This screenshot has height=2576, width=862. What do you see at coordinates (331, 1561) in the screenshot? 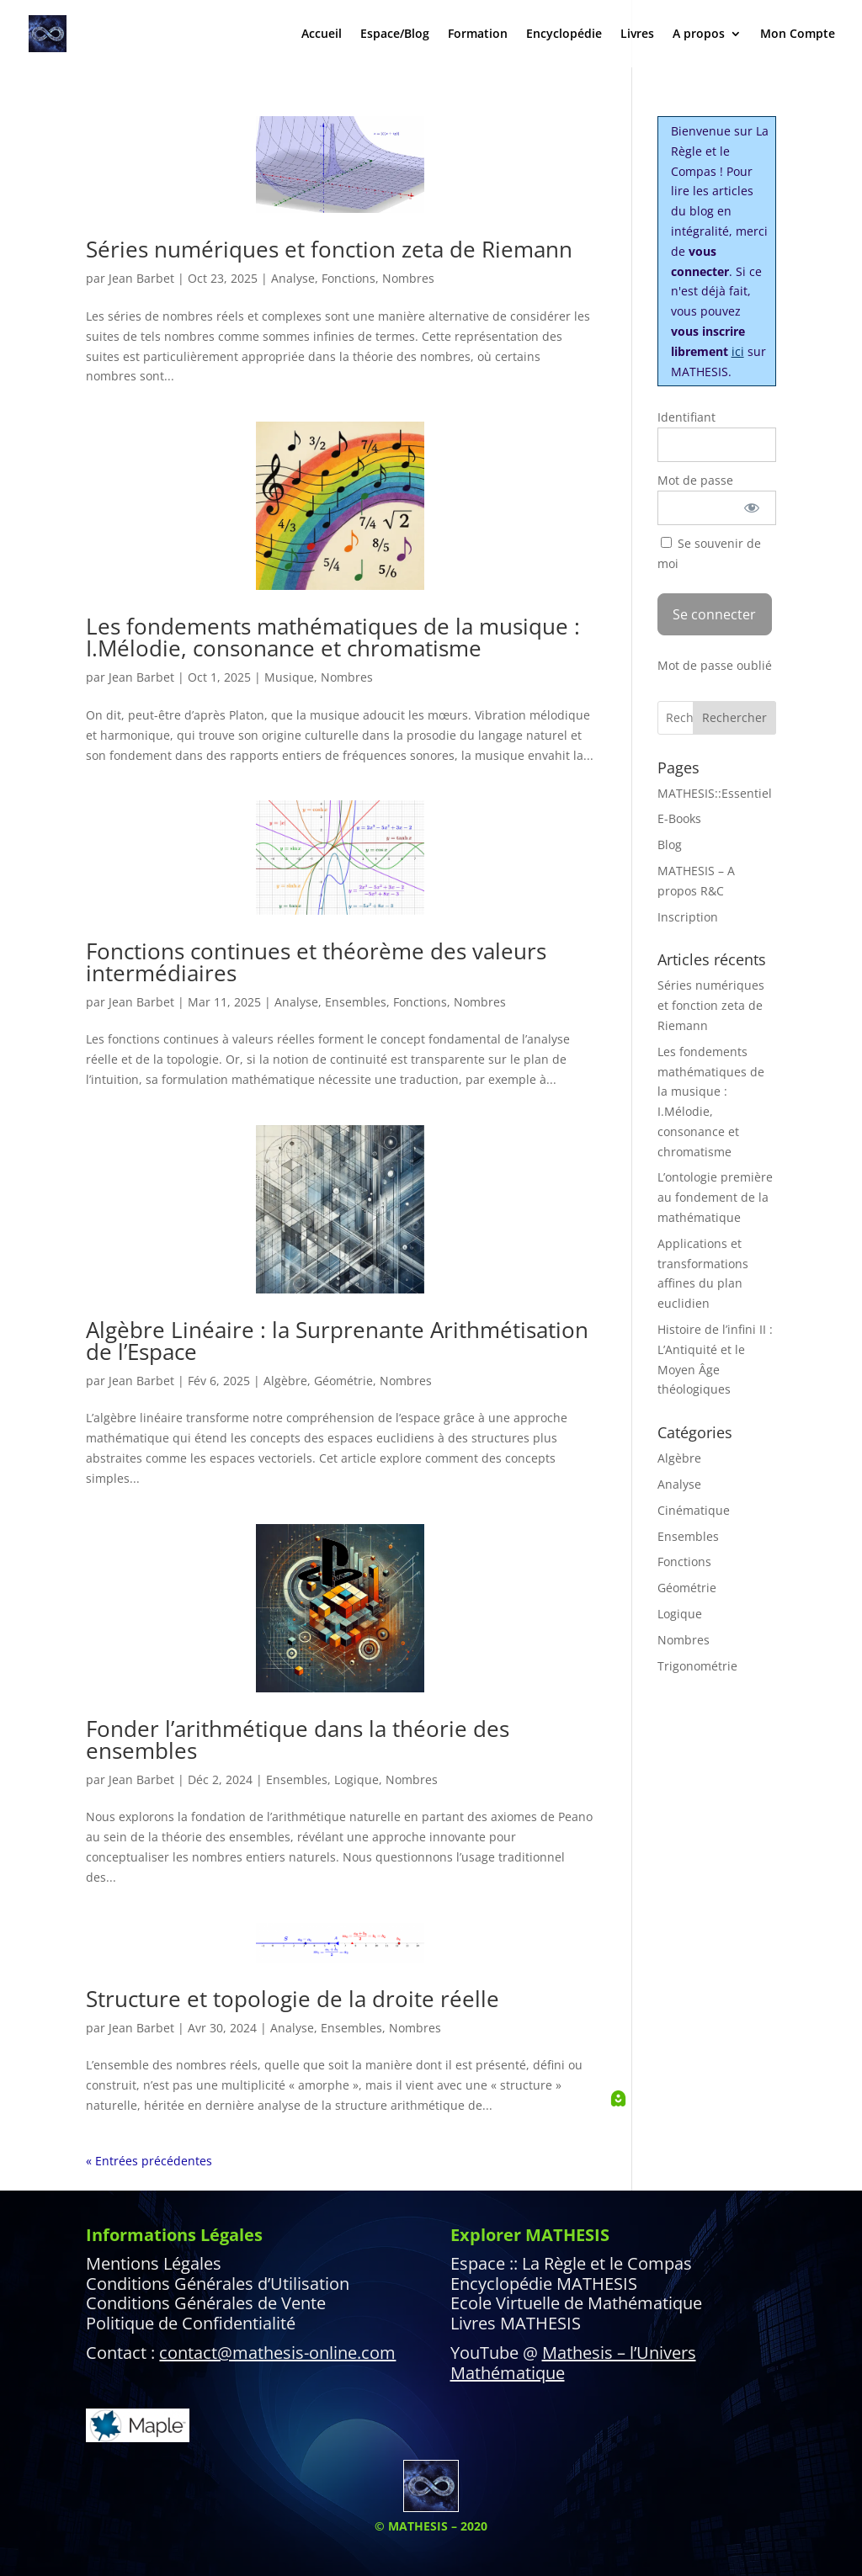
I see `open PlayStation app or services` at bounding box center [331, 1561].